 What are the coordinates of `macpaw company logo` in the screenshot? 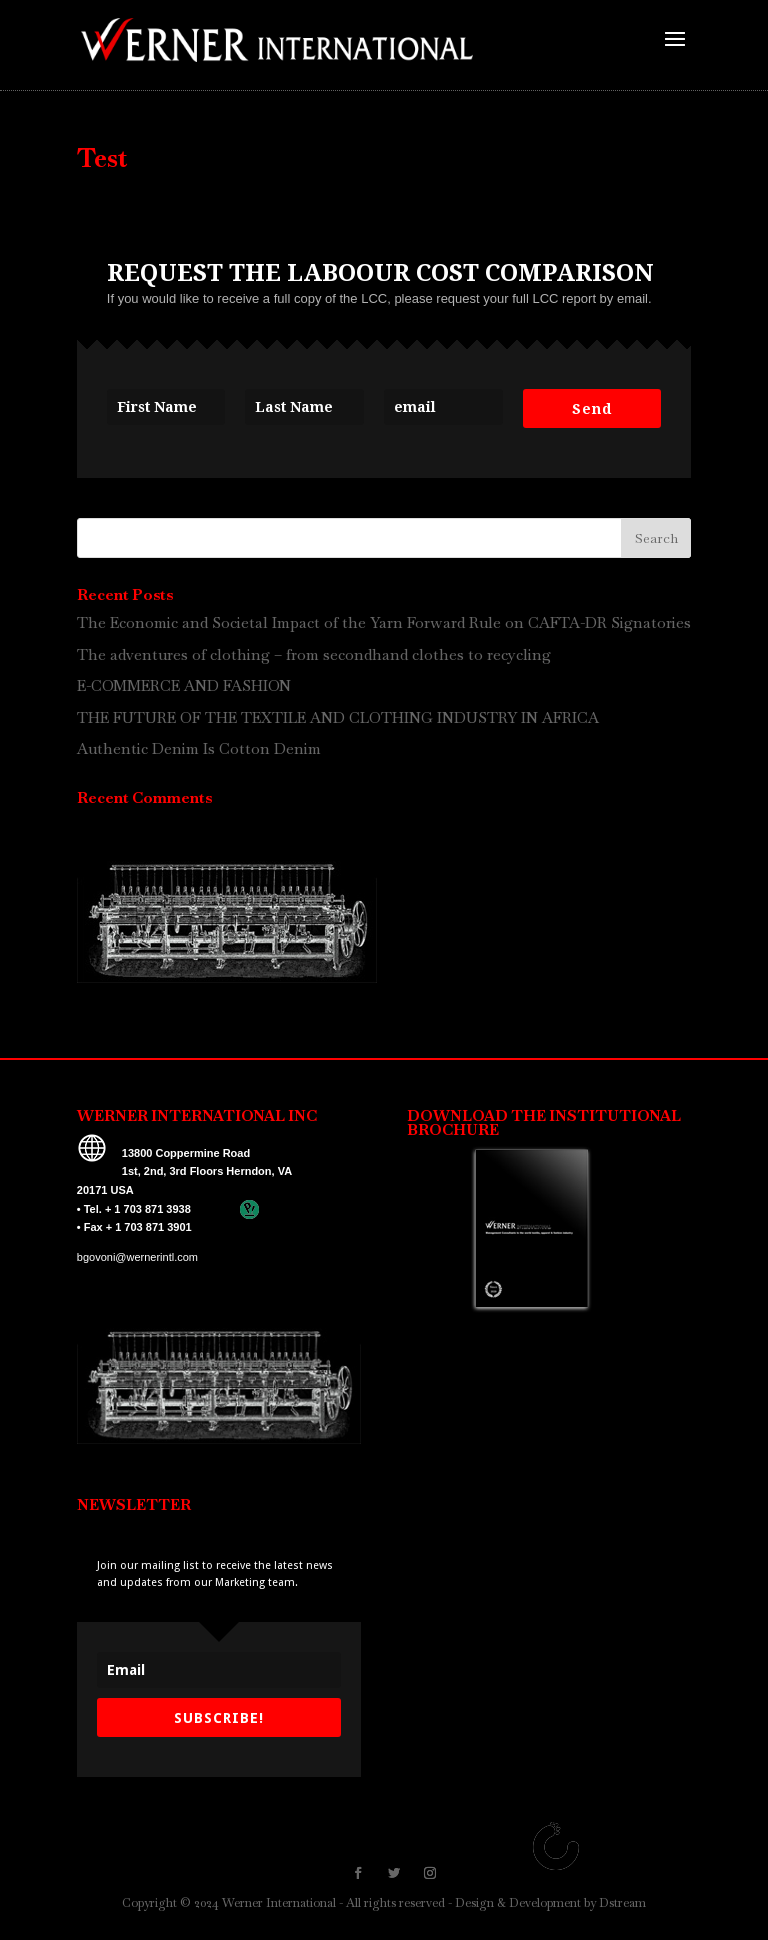 It's located at (556, 1846).